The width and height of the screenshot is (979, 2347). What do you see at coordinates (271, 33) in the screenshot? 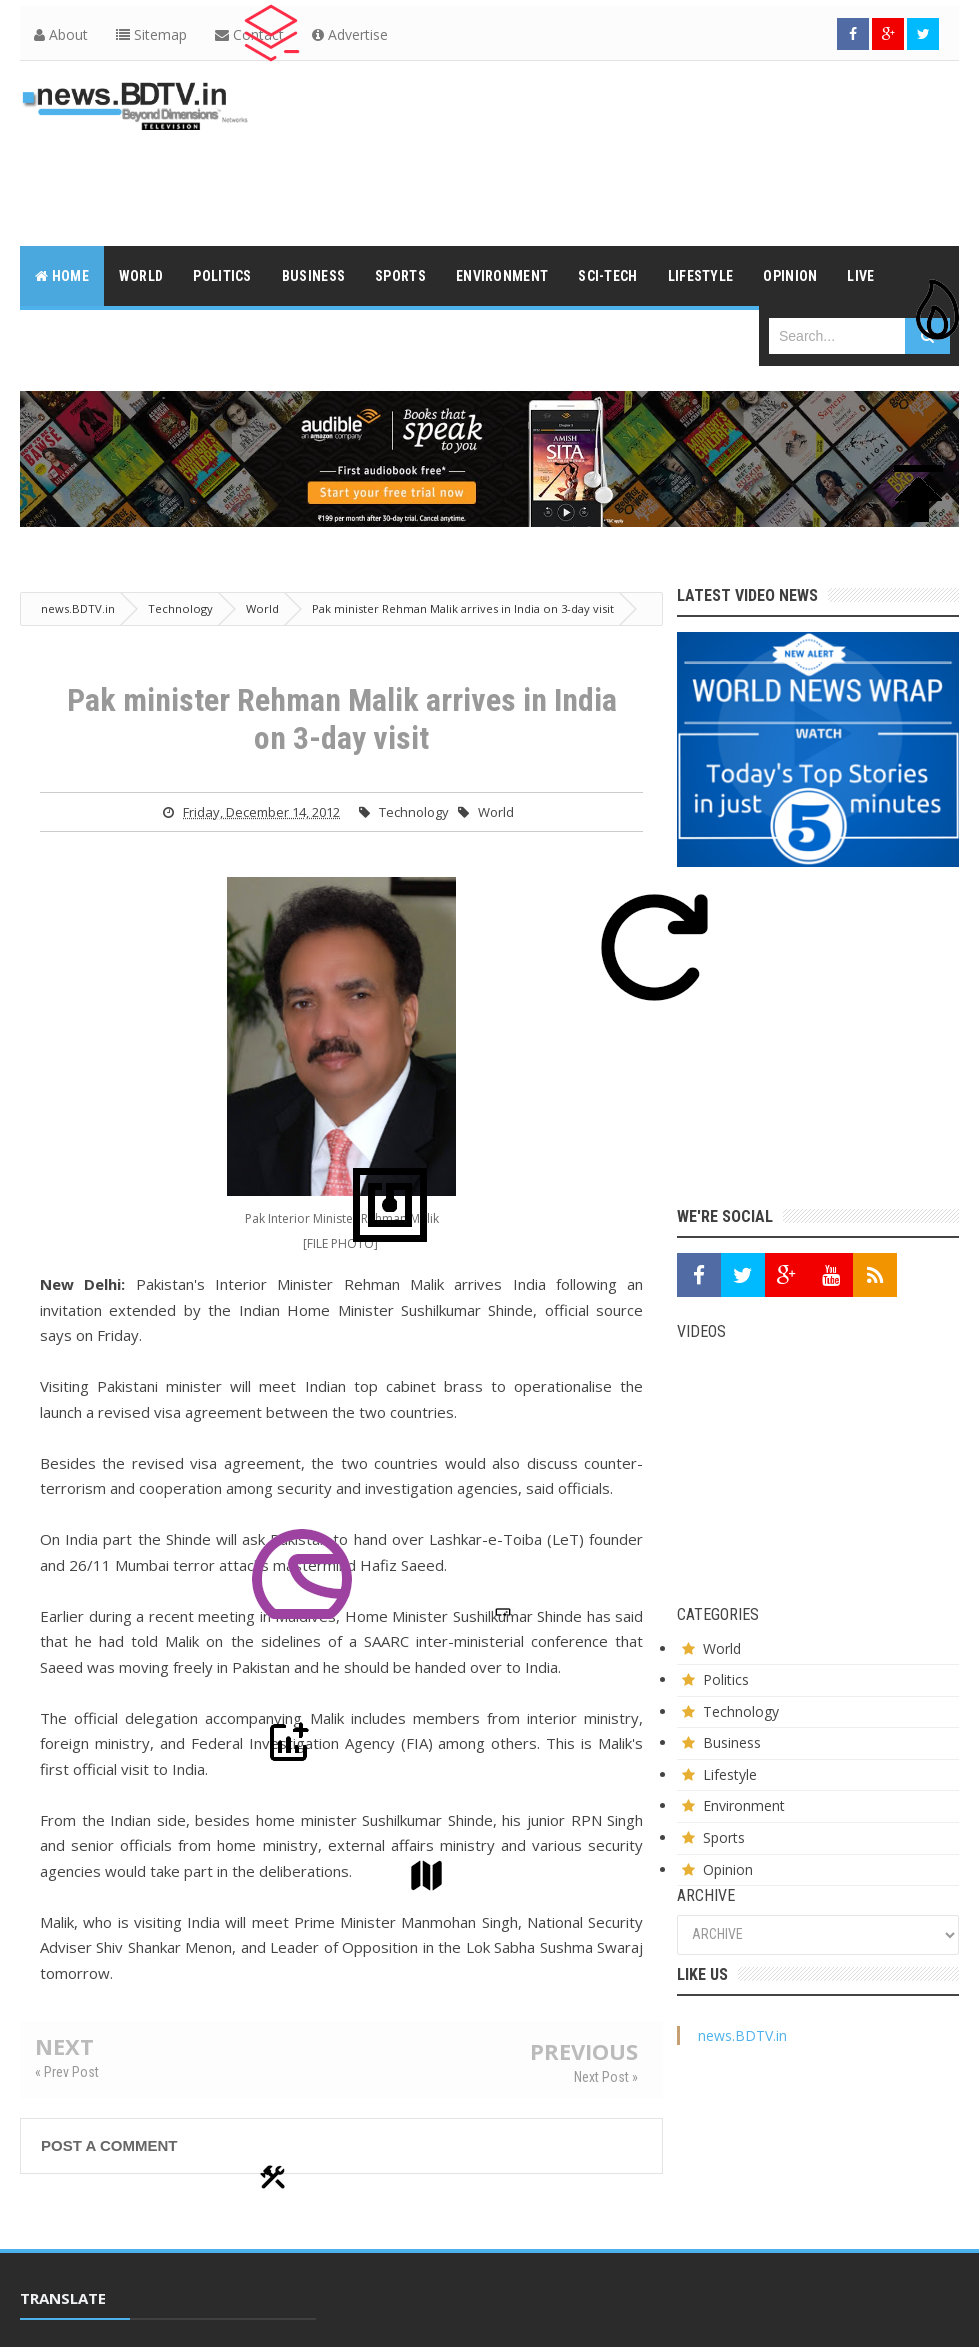
I see `remove a layer from the stack` at bounding box center [271, 33].